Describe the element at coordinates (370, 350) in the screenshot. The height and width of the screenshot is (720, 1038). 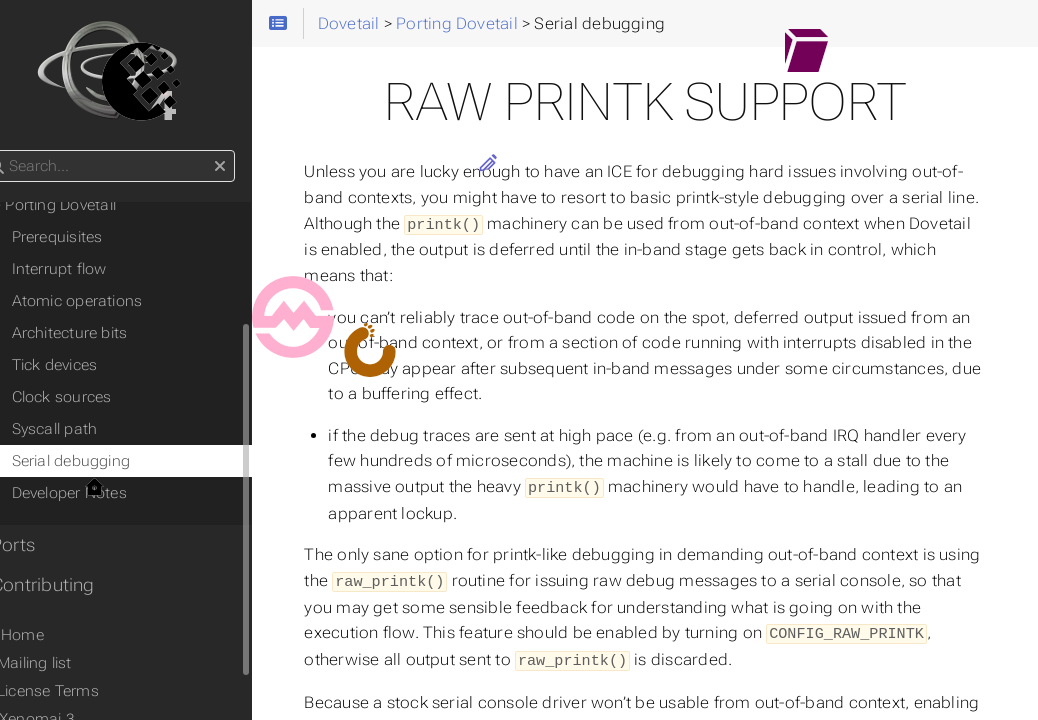
I see `macpaw company logo` at that location.